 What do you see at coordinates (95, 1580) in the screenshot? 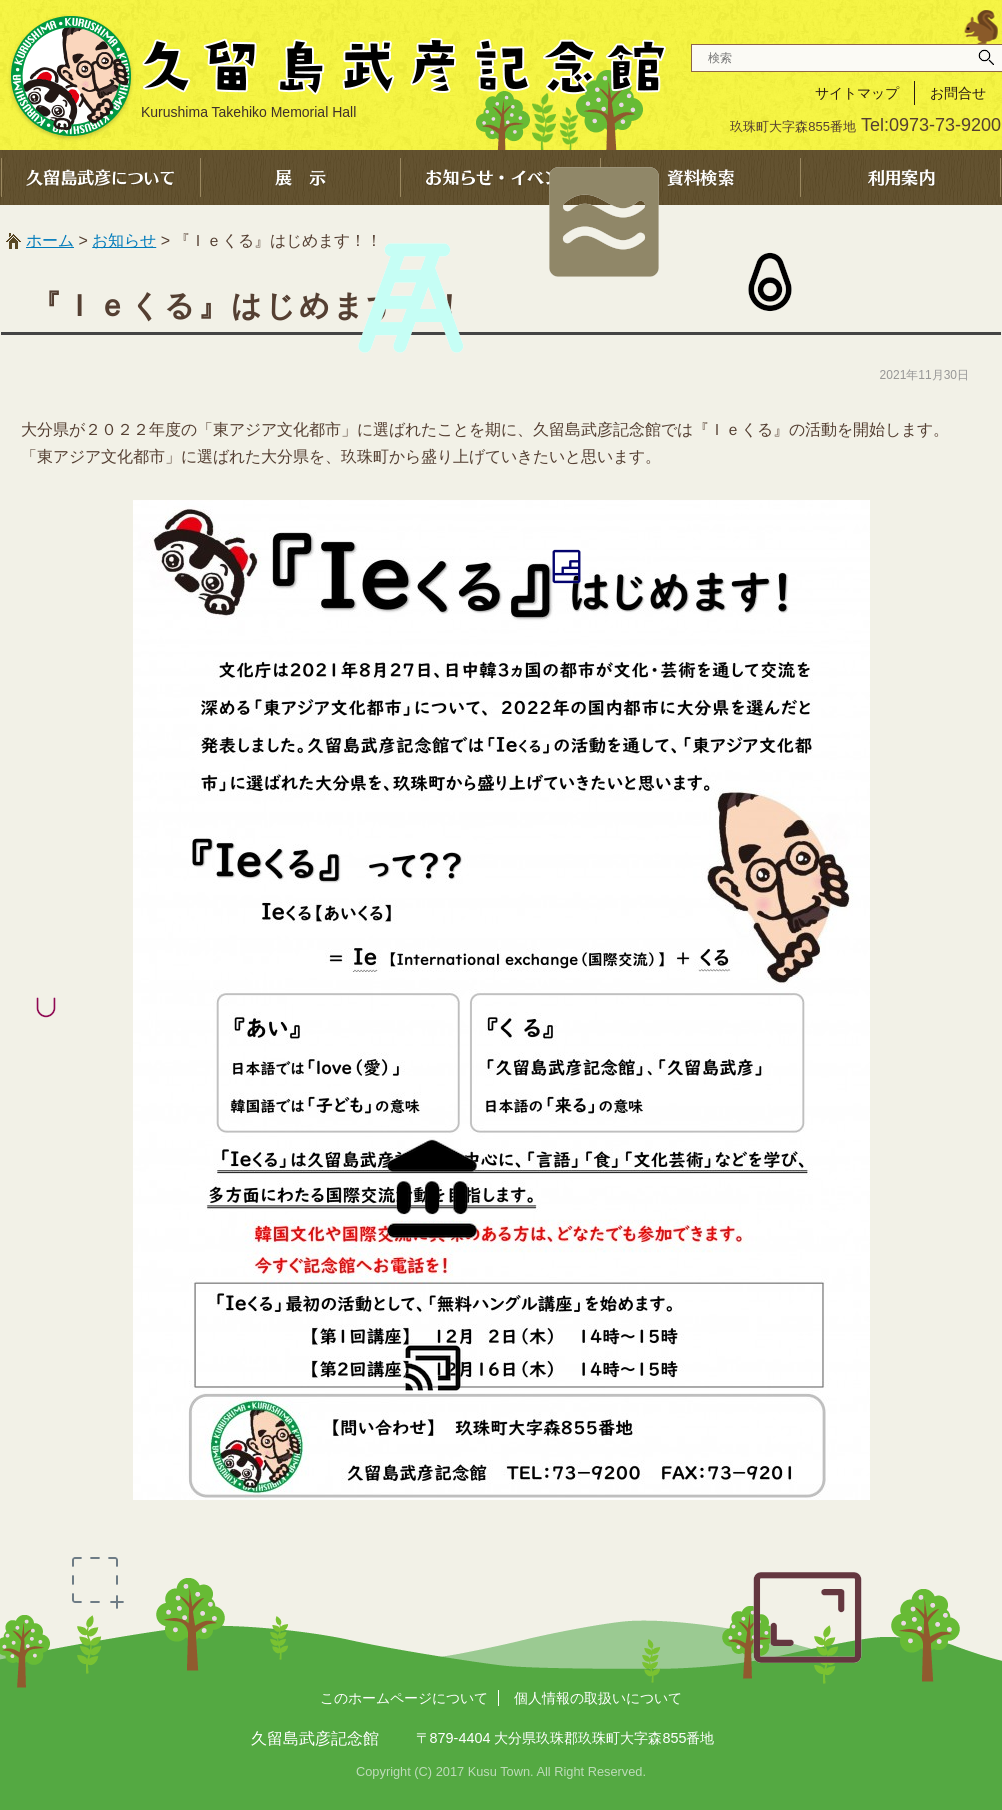
I see `add to current selection` at bounding box center [95, 1580].